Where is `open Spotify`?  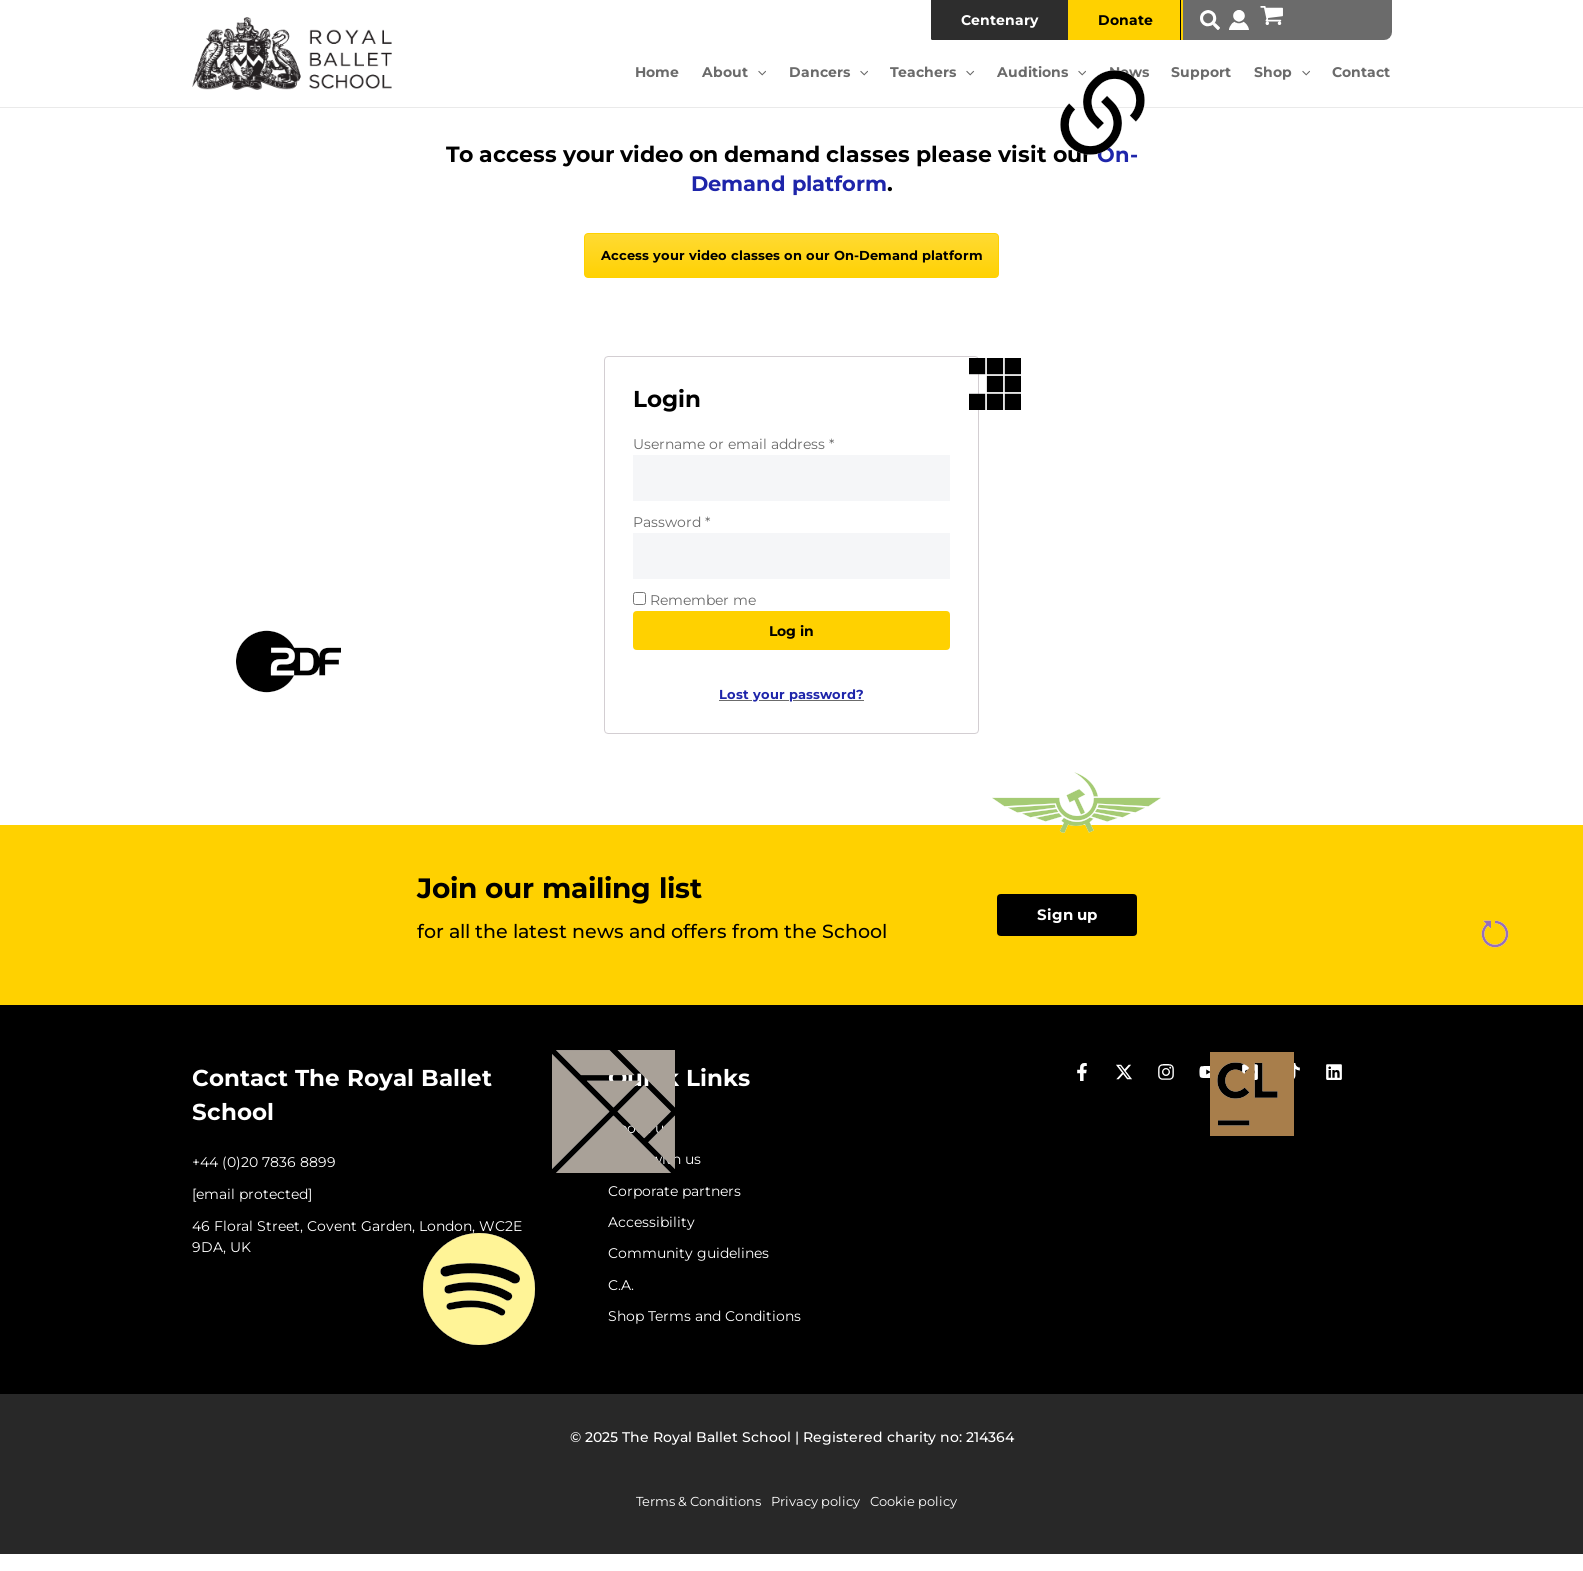
open Spotify is located at coordinates (479, 1289).